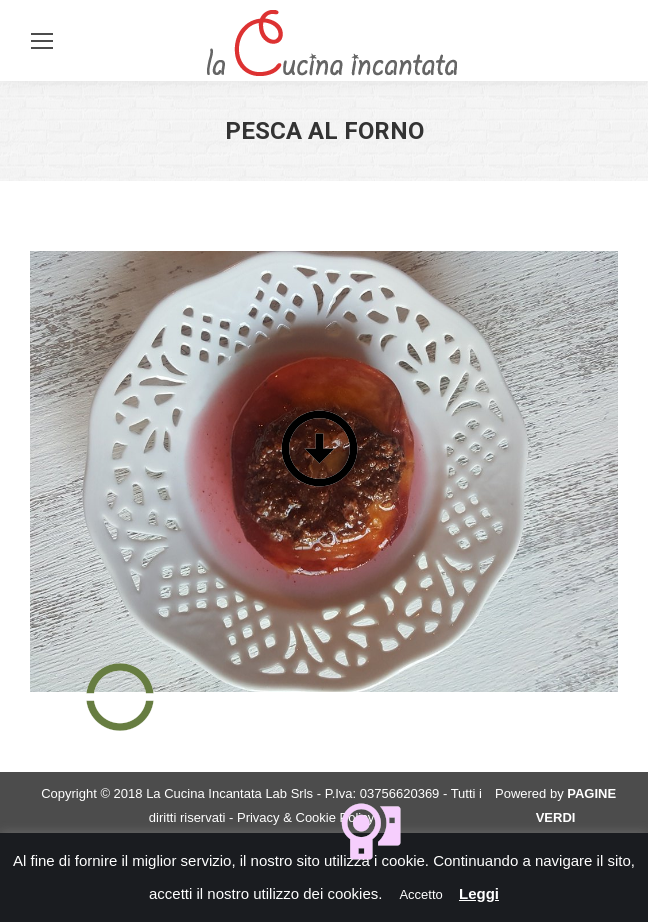  I want to click on indicates content is loading, so click(120, 697).